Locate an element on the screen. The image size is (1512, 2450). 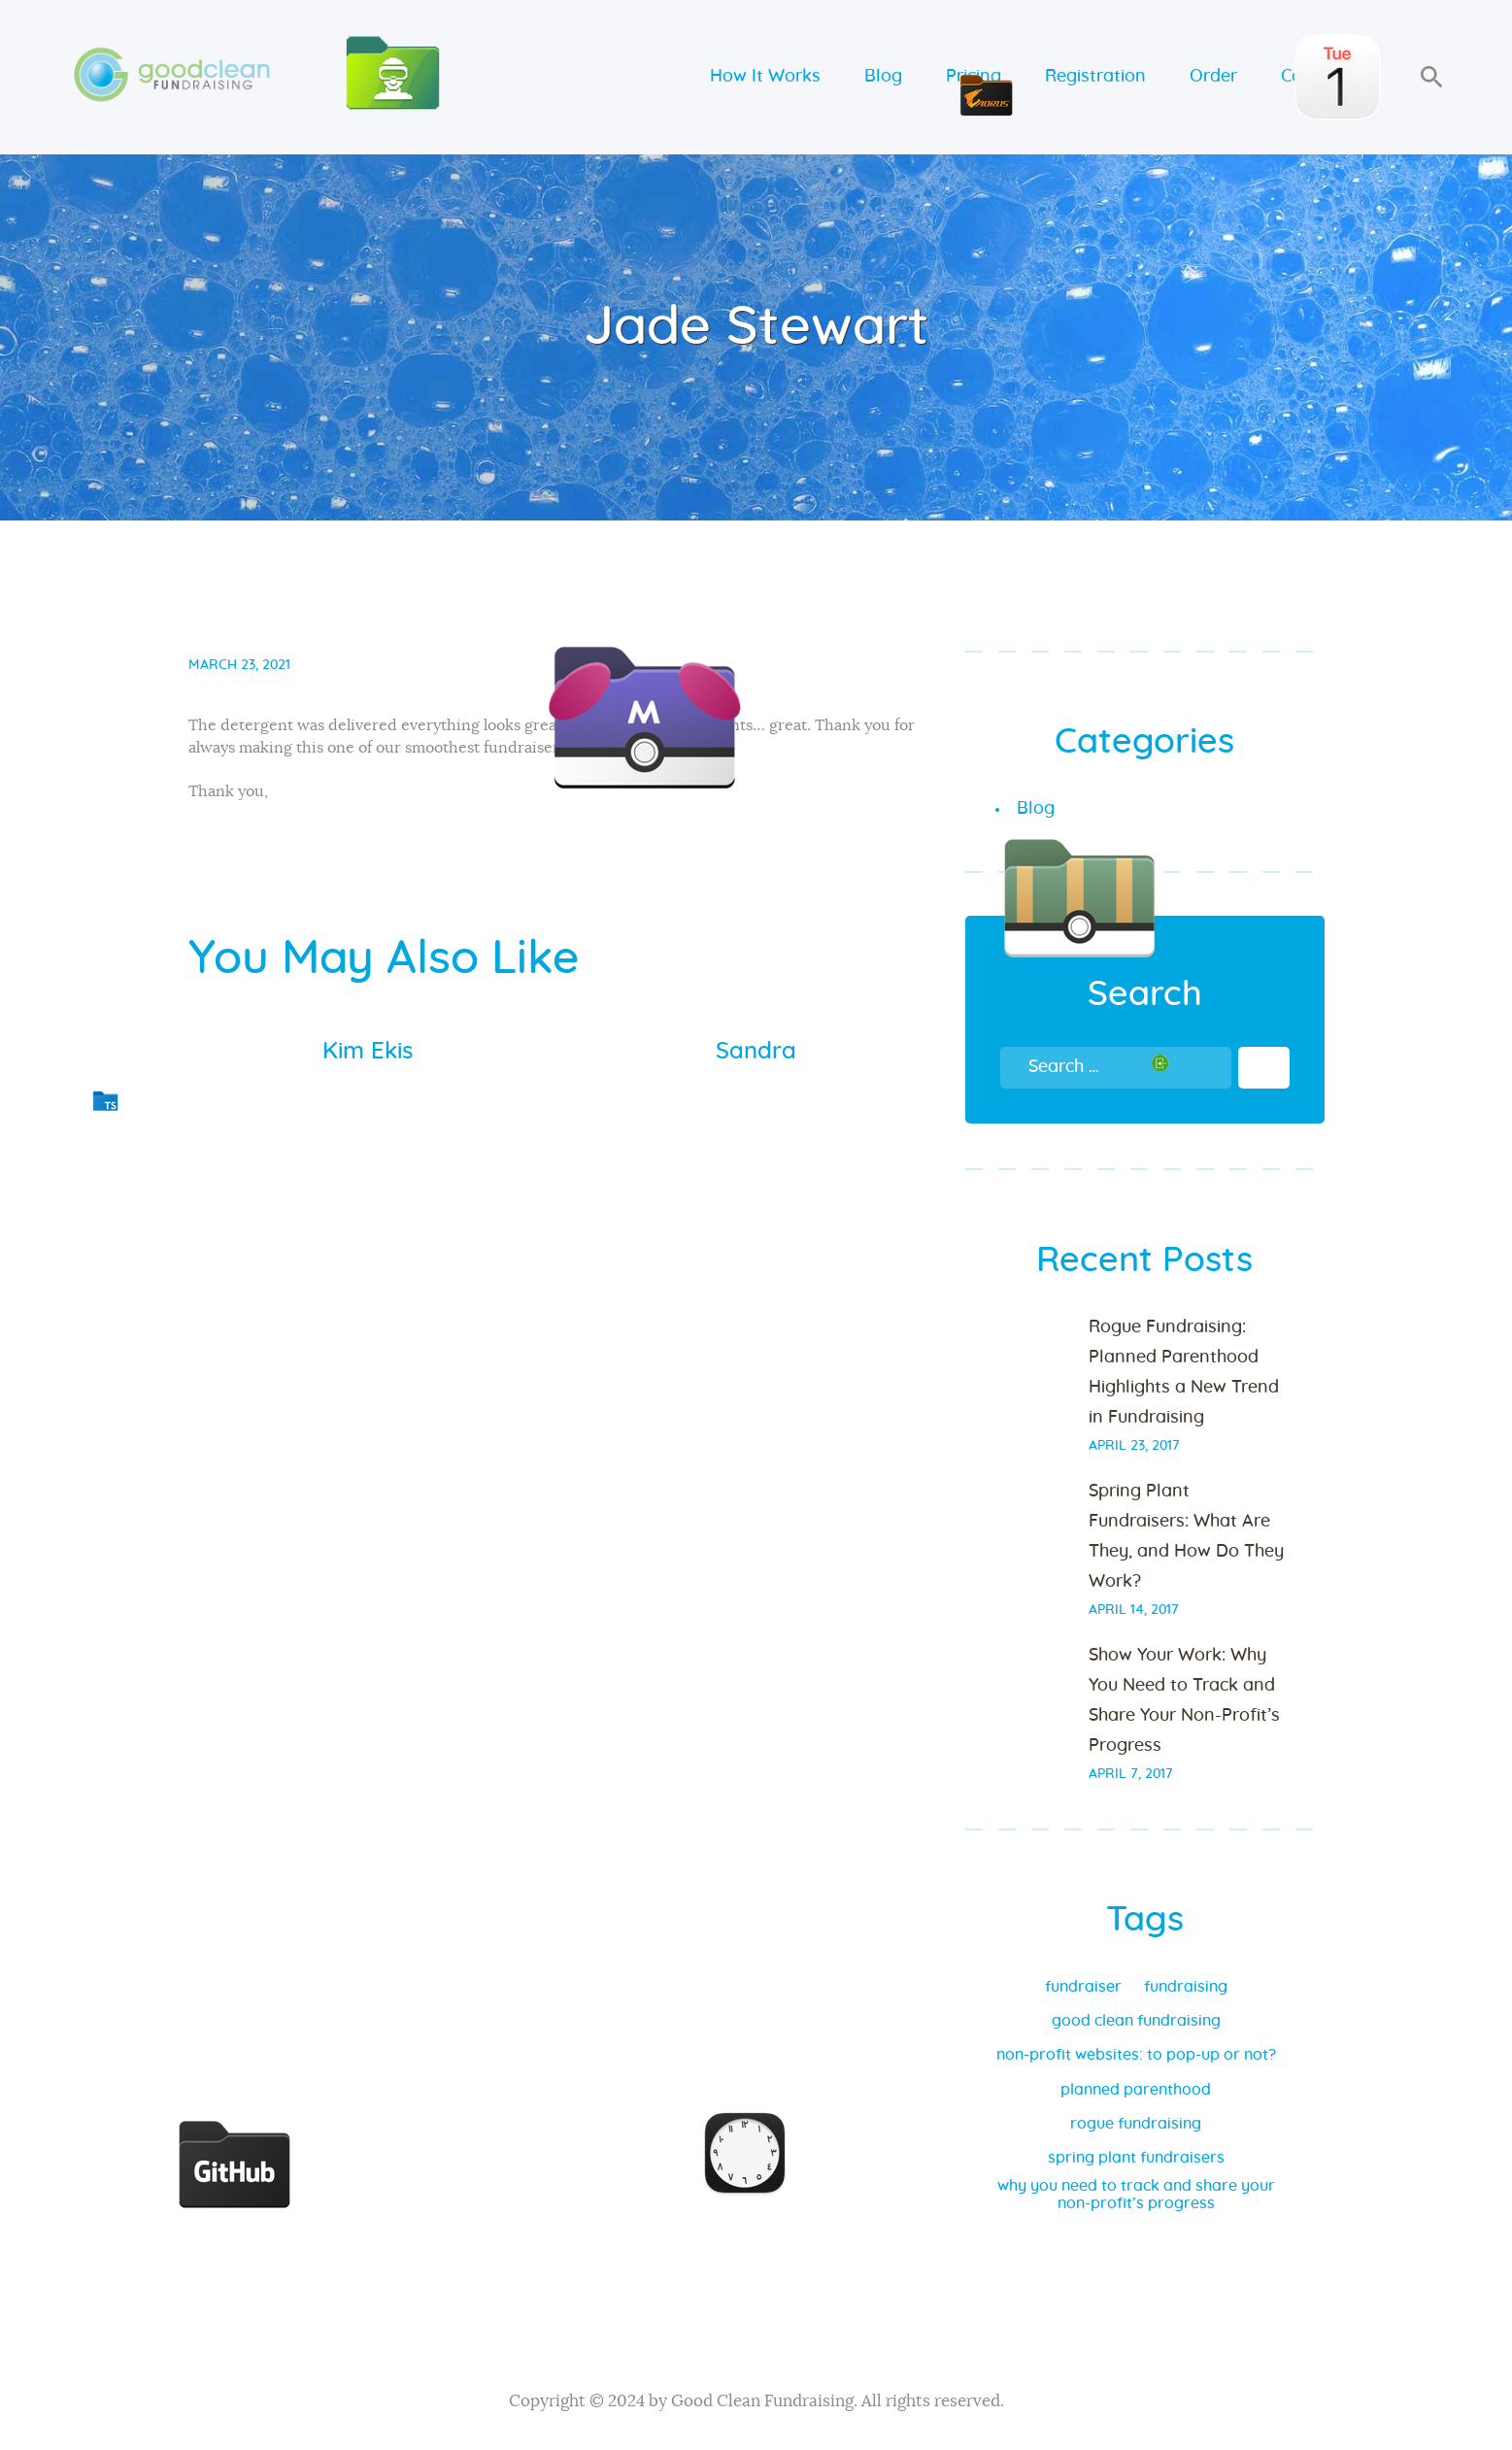
folder containing pokémon master ball images or assets is located at coordinates (644, 722).